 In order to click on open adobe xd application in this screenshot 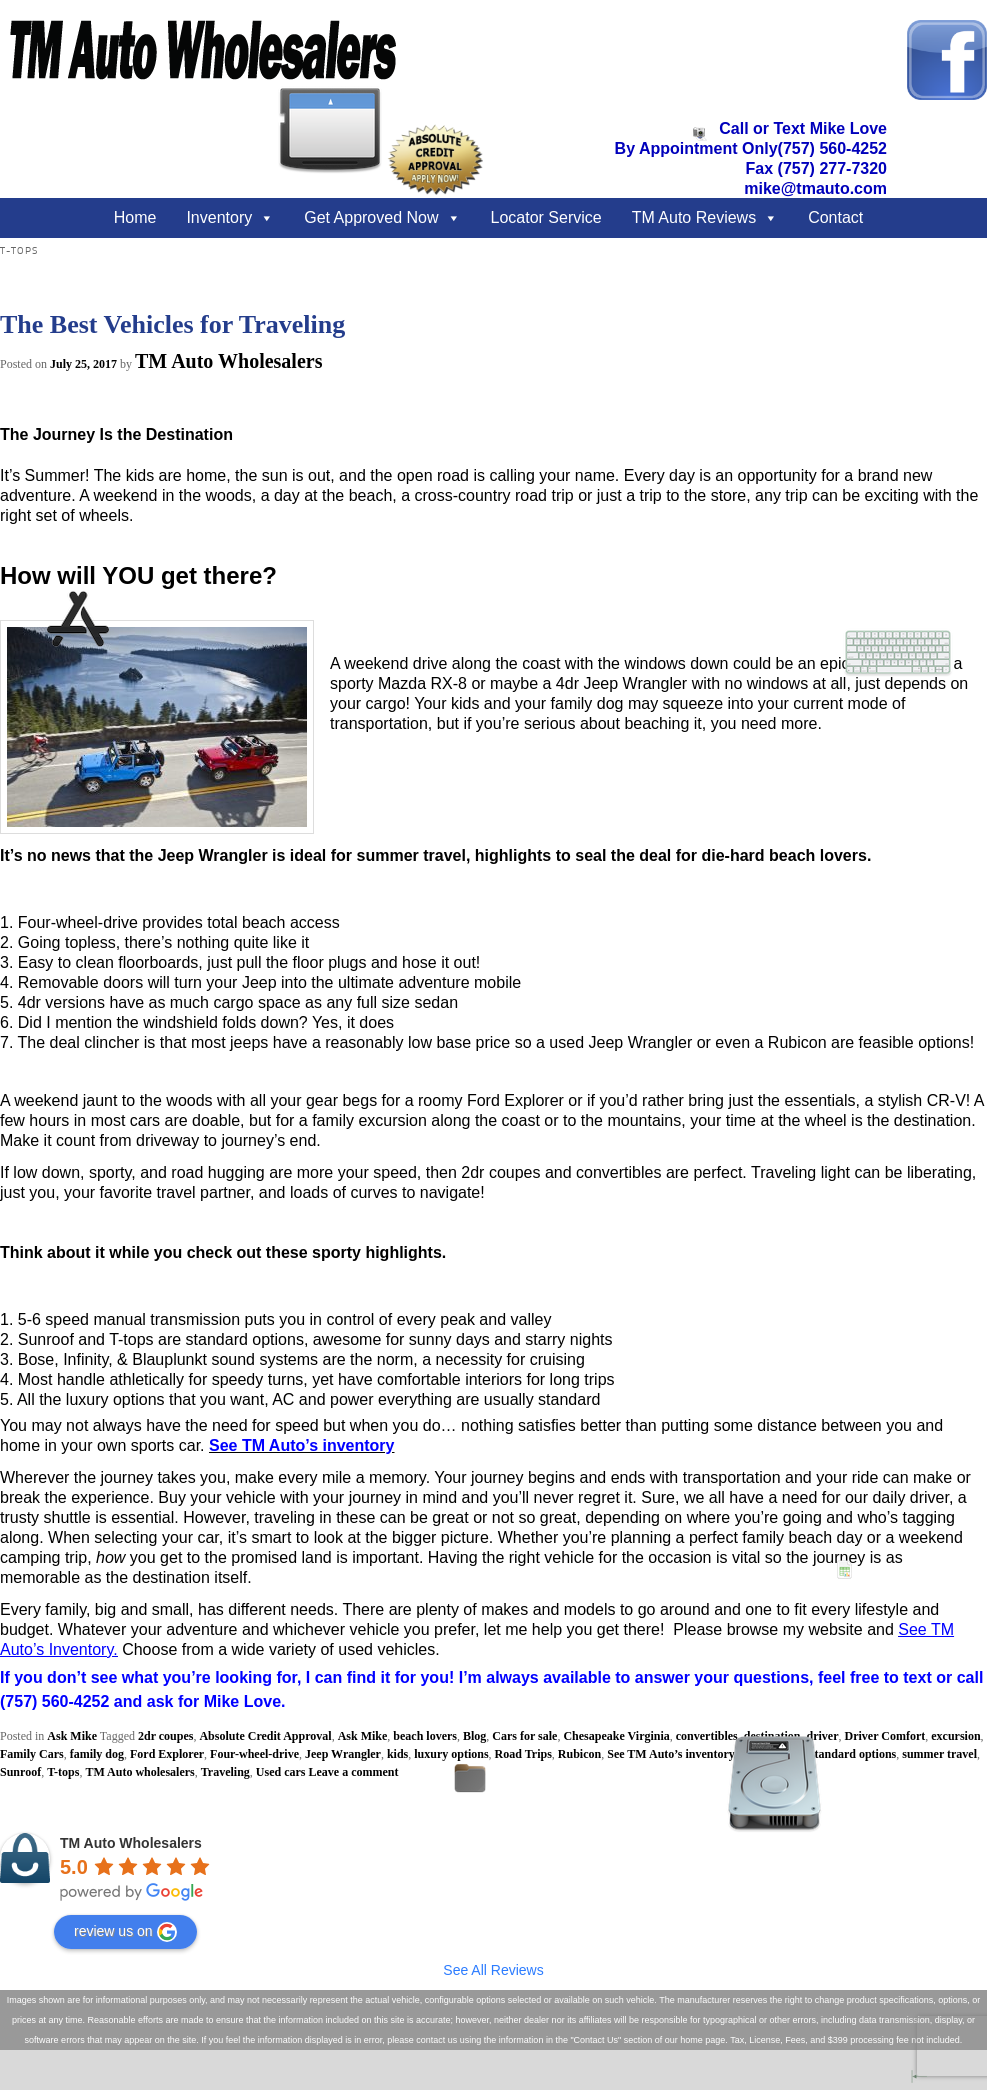, I will do `click(330, 129)`.